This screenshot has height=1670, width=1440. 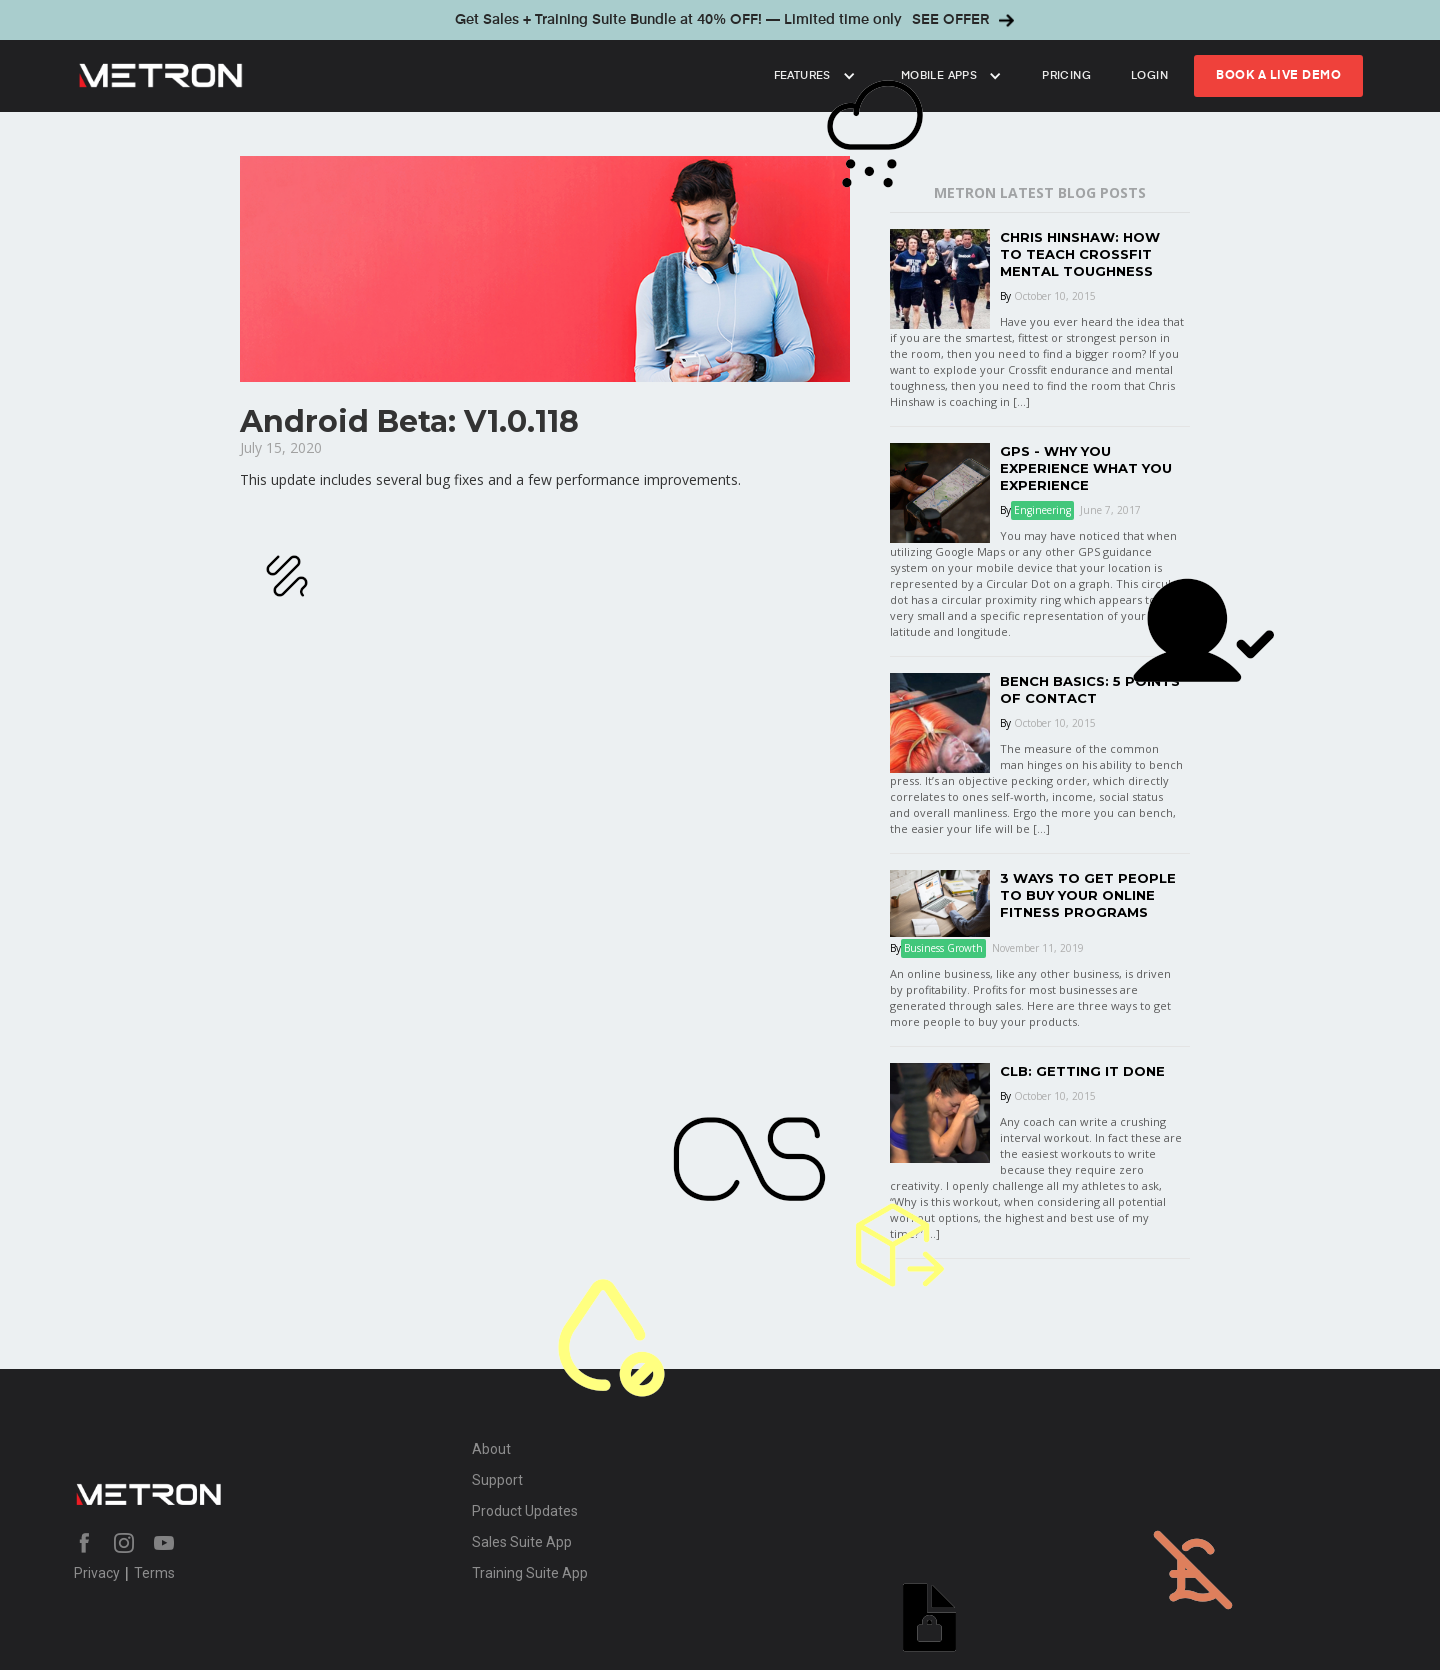 What do you see at coordinates (603, 1335) in the screenshot?
I see `disable water or liquid-related feature` at bounding box center [603, 1335].